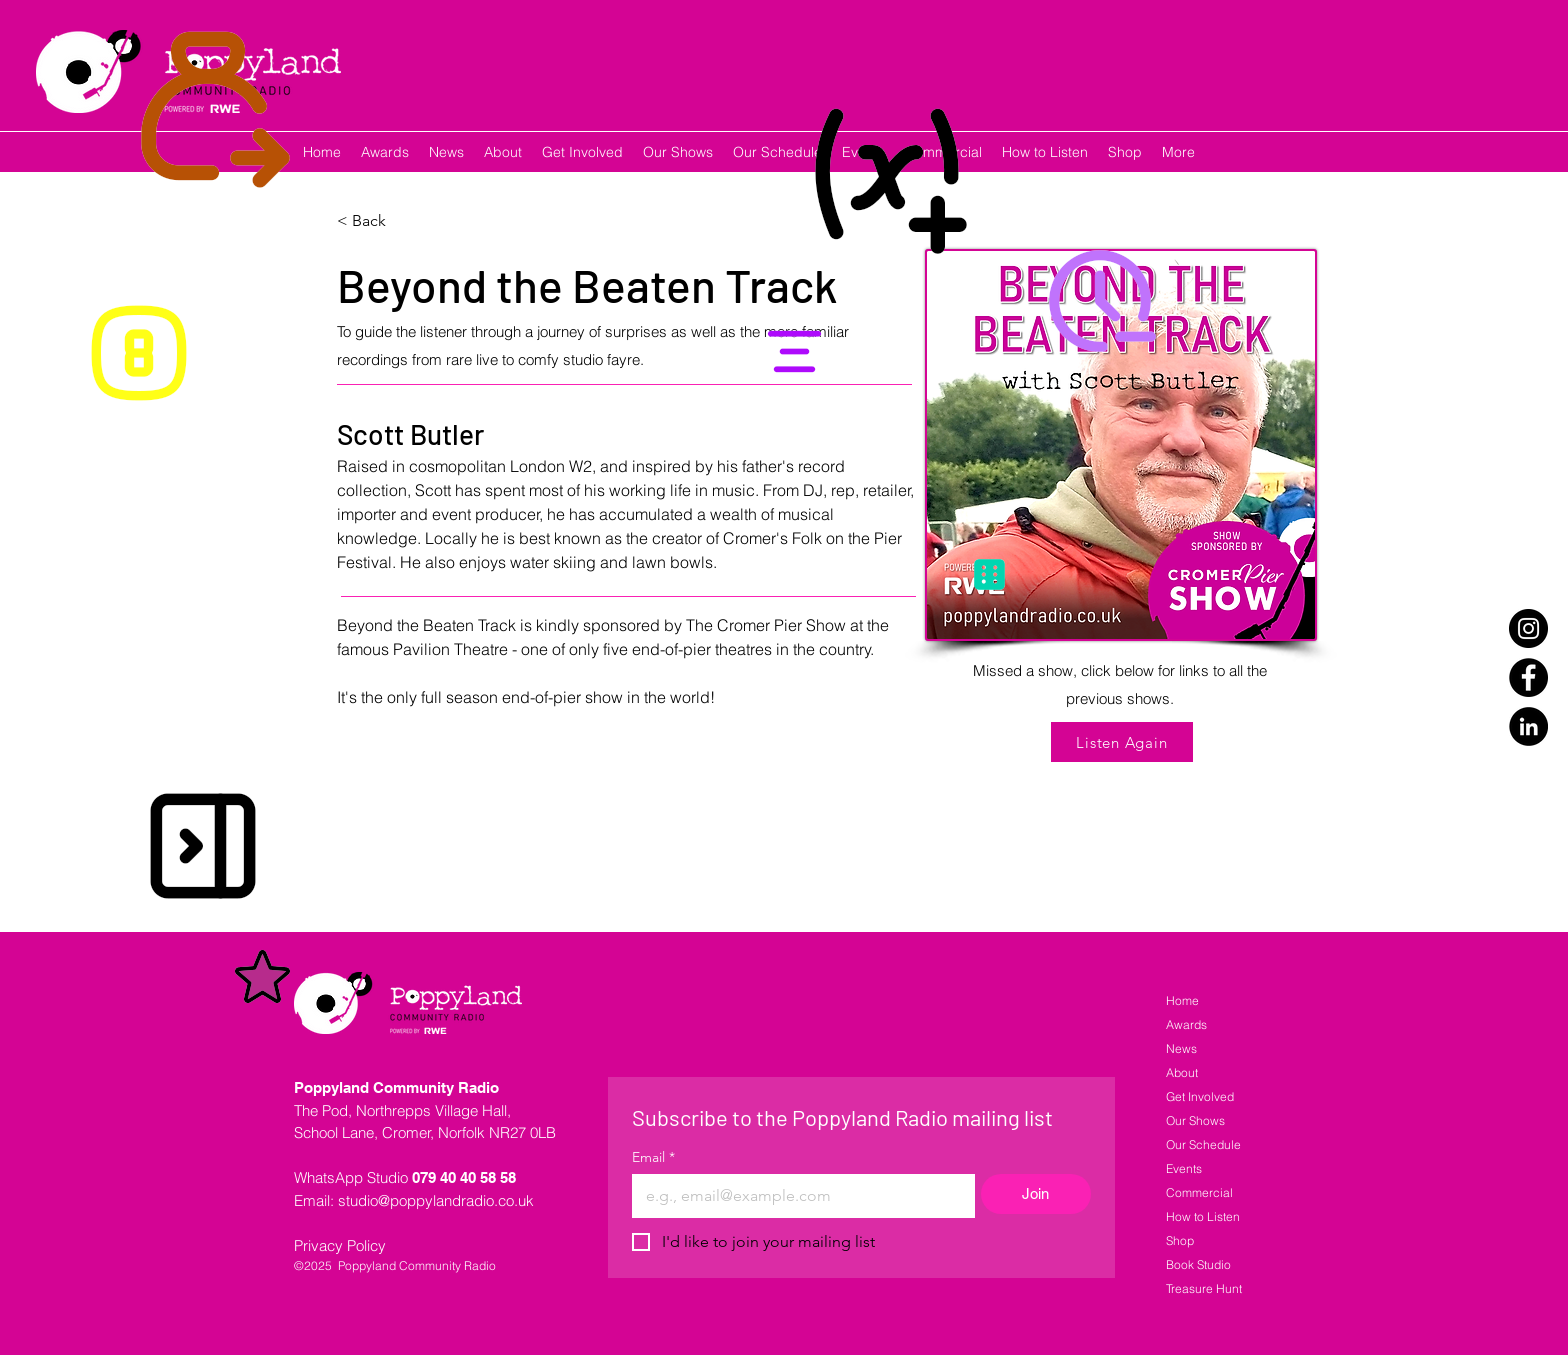  I want to click on transfer funds to another account, so click(208, 106).